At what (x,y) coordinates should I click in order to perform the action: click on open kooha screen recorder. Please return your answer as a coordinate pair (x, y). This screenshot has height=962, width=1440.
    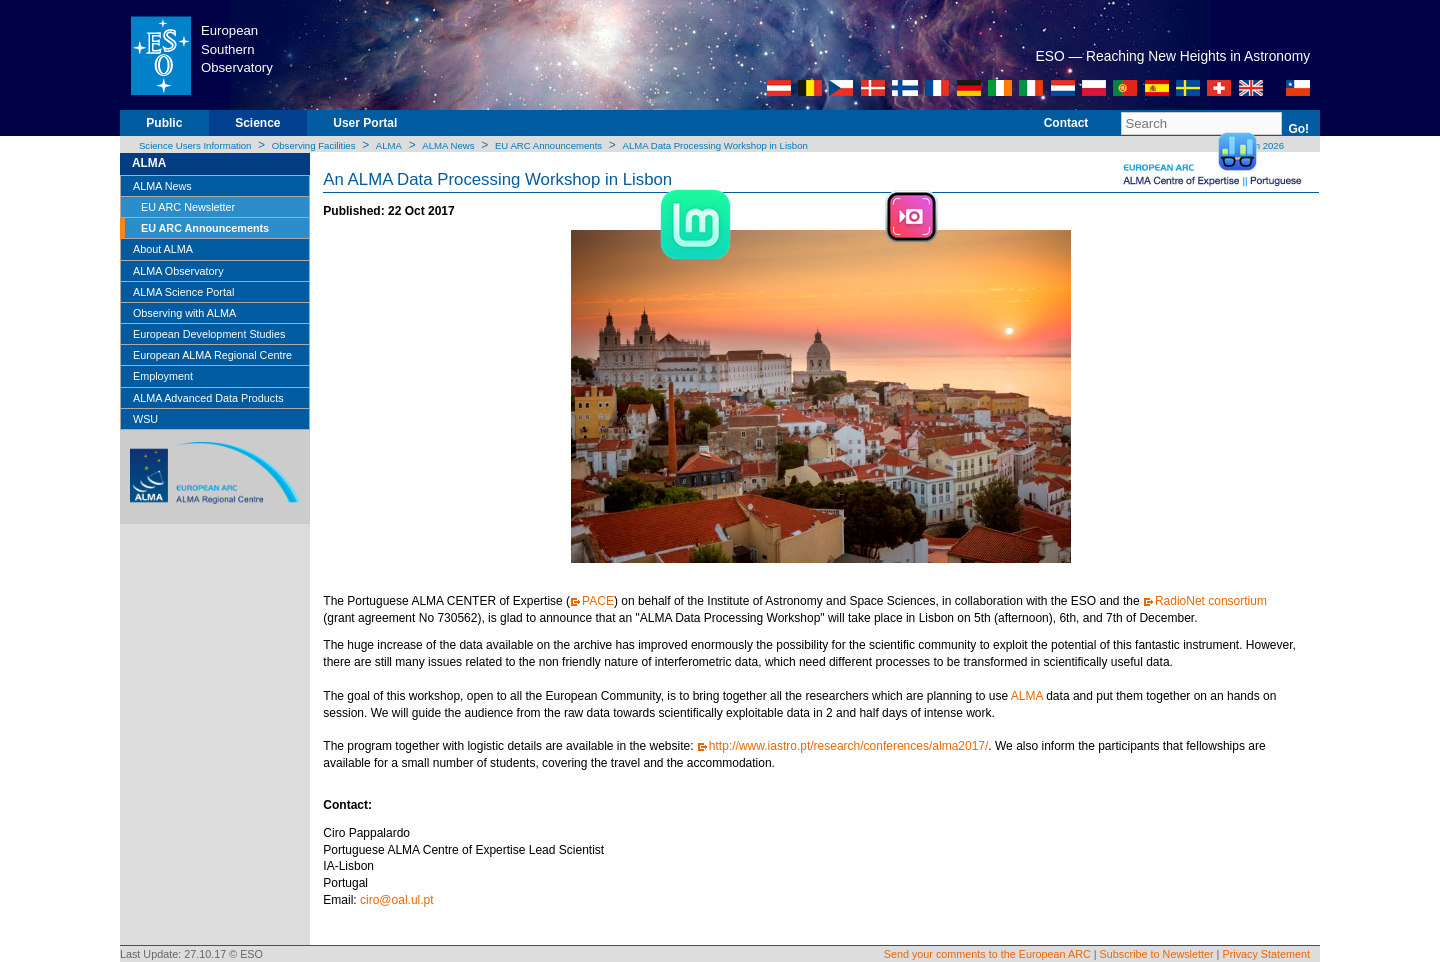
    Looking at the image, I should click on (911, 216).